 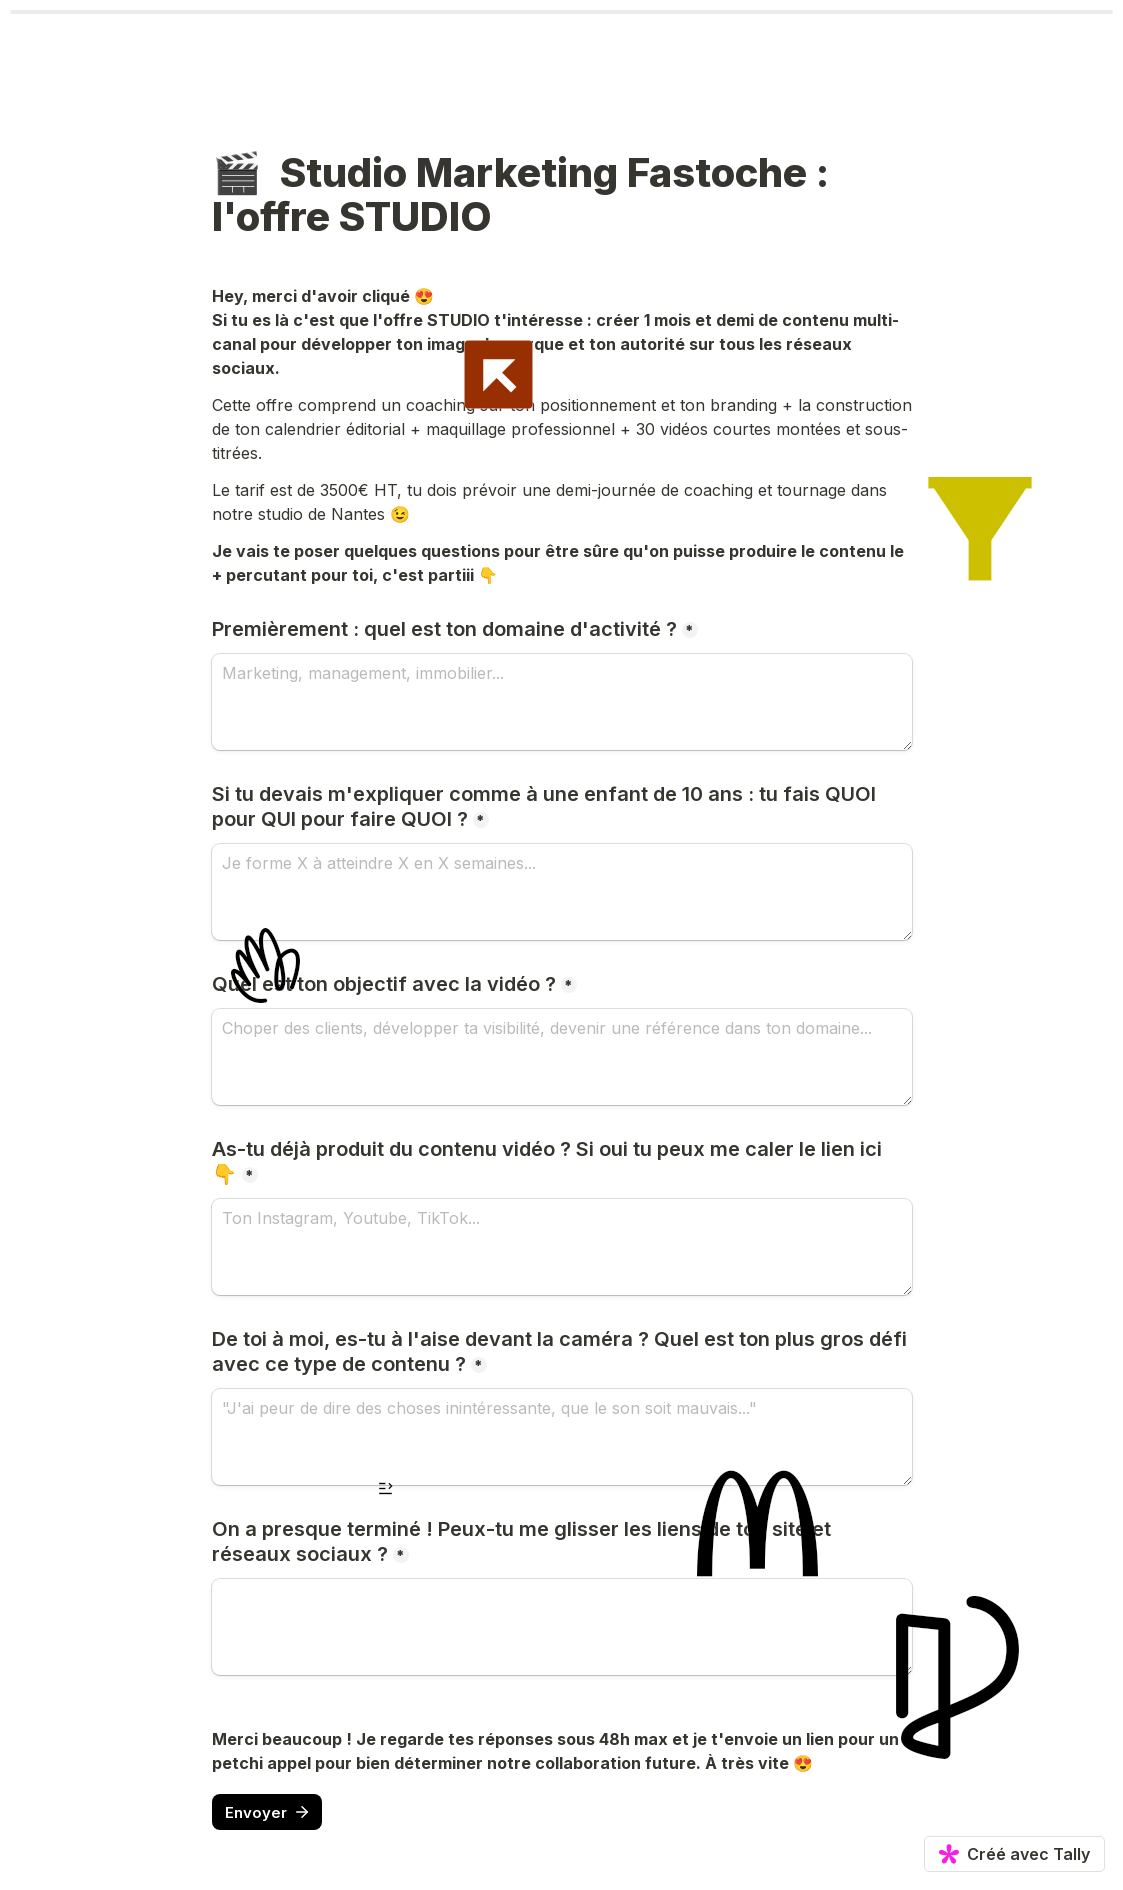 I want to click on navigate back to previous section, so click(x=498, y=374).